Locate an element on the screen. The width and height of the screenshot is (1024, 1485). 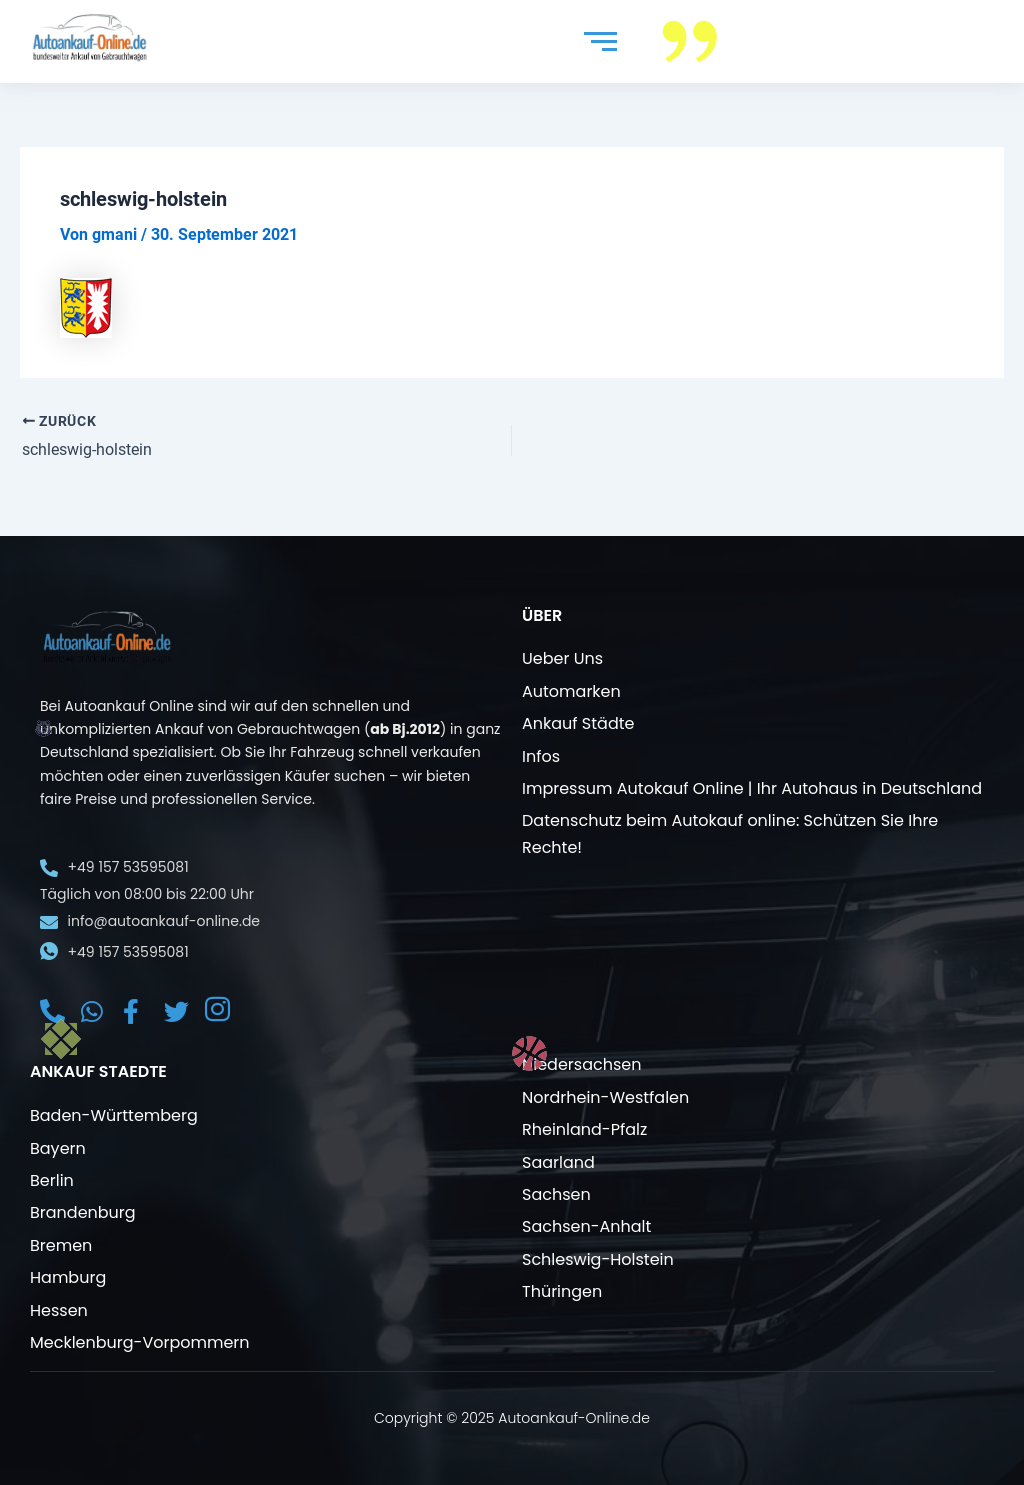
centos linux operating system logo is located at coordinates (61, 1039).